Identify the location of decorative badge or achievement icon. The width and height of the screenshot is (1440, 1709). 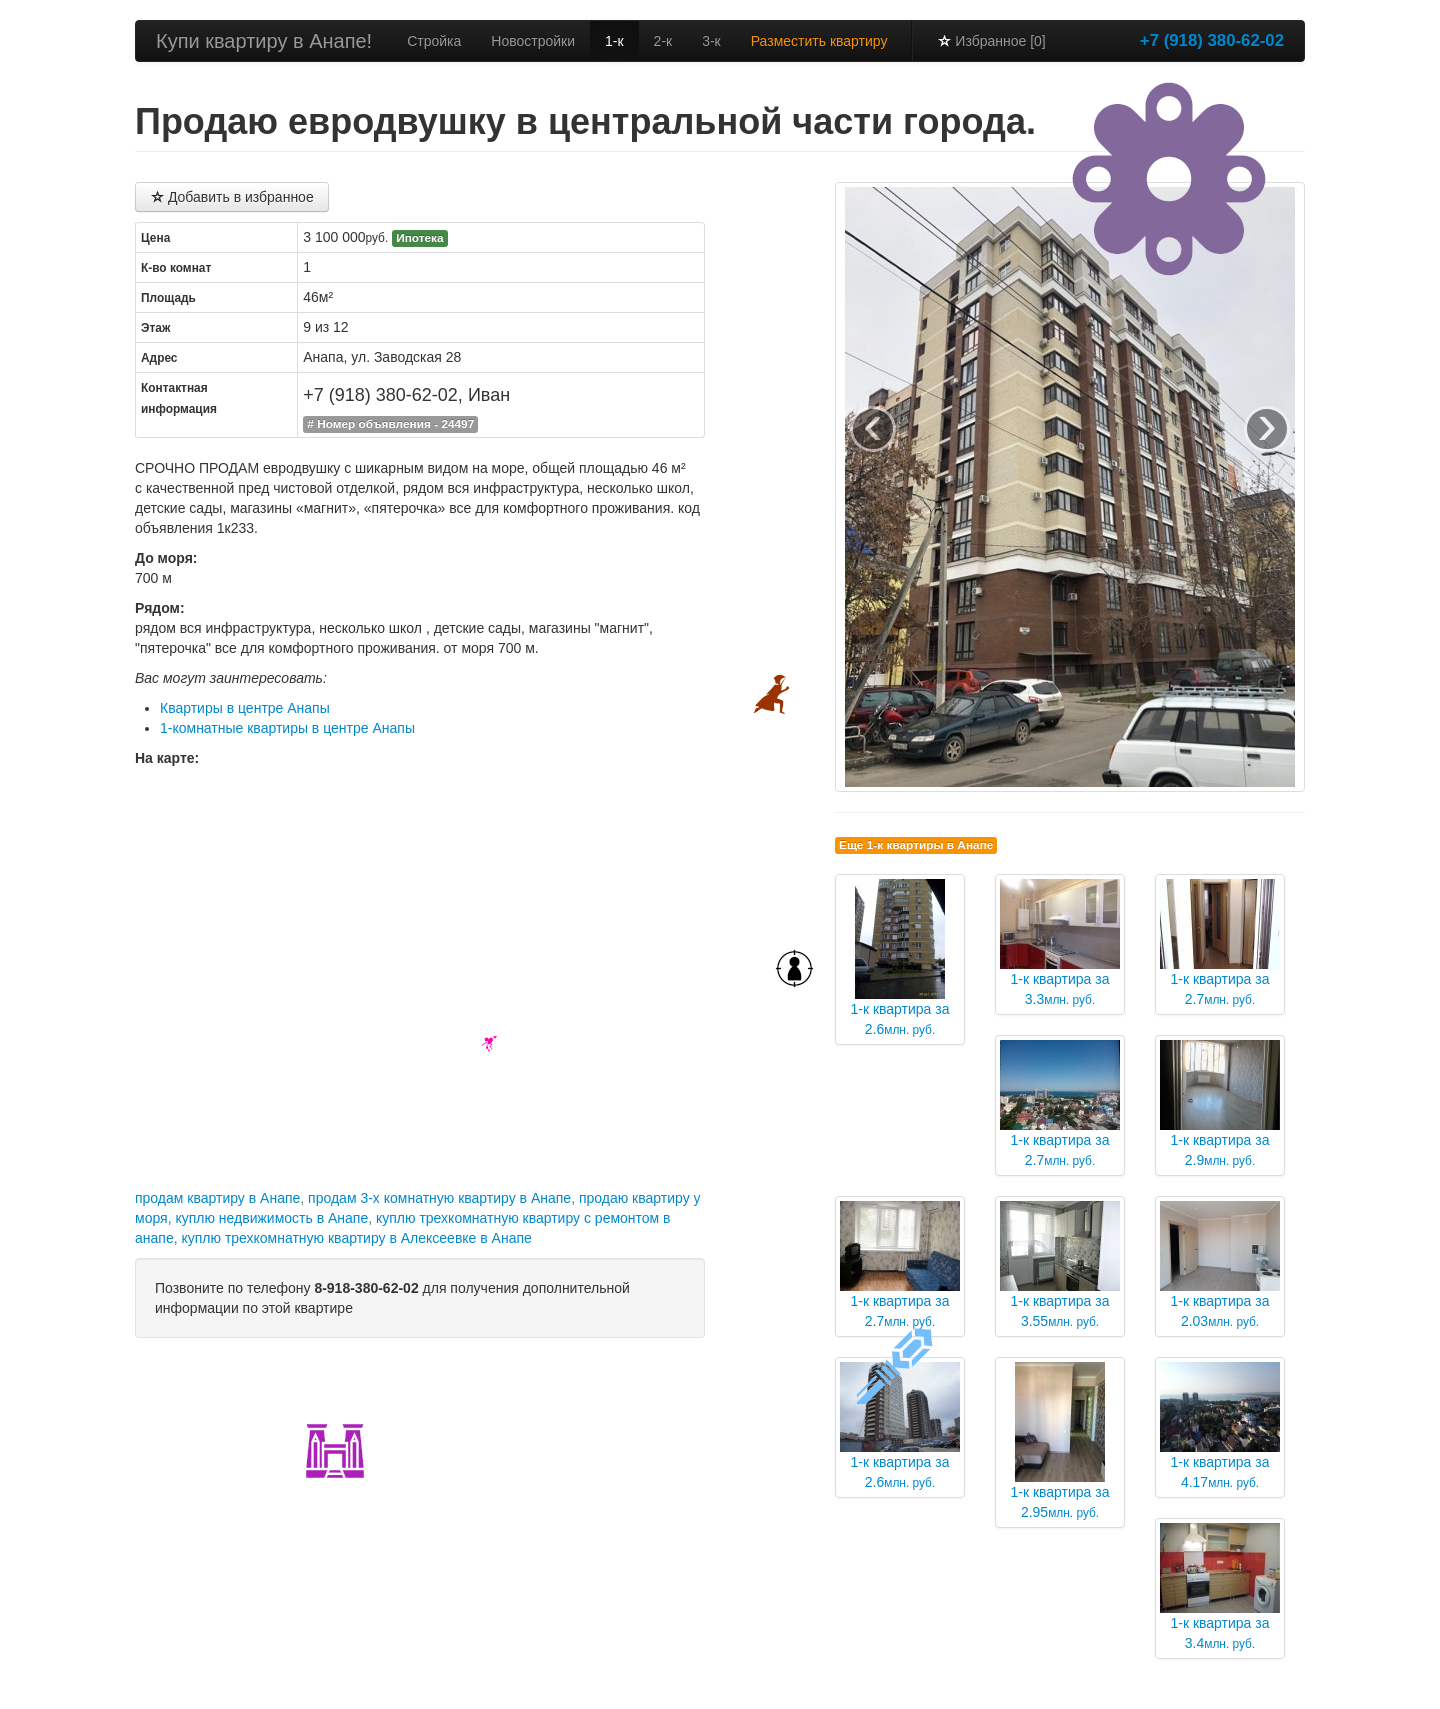
(1169, 179).